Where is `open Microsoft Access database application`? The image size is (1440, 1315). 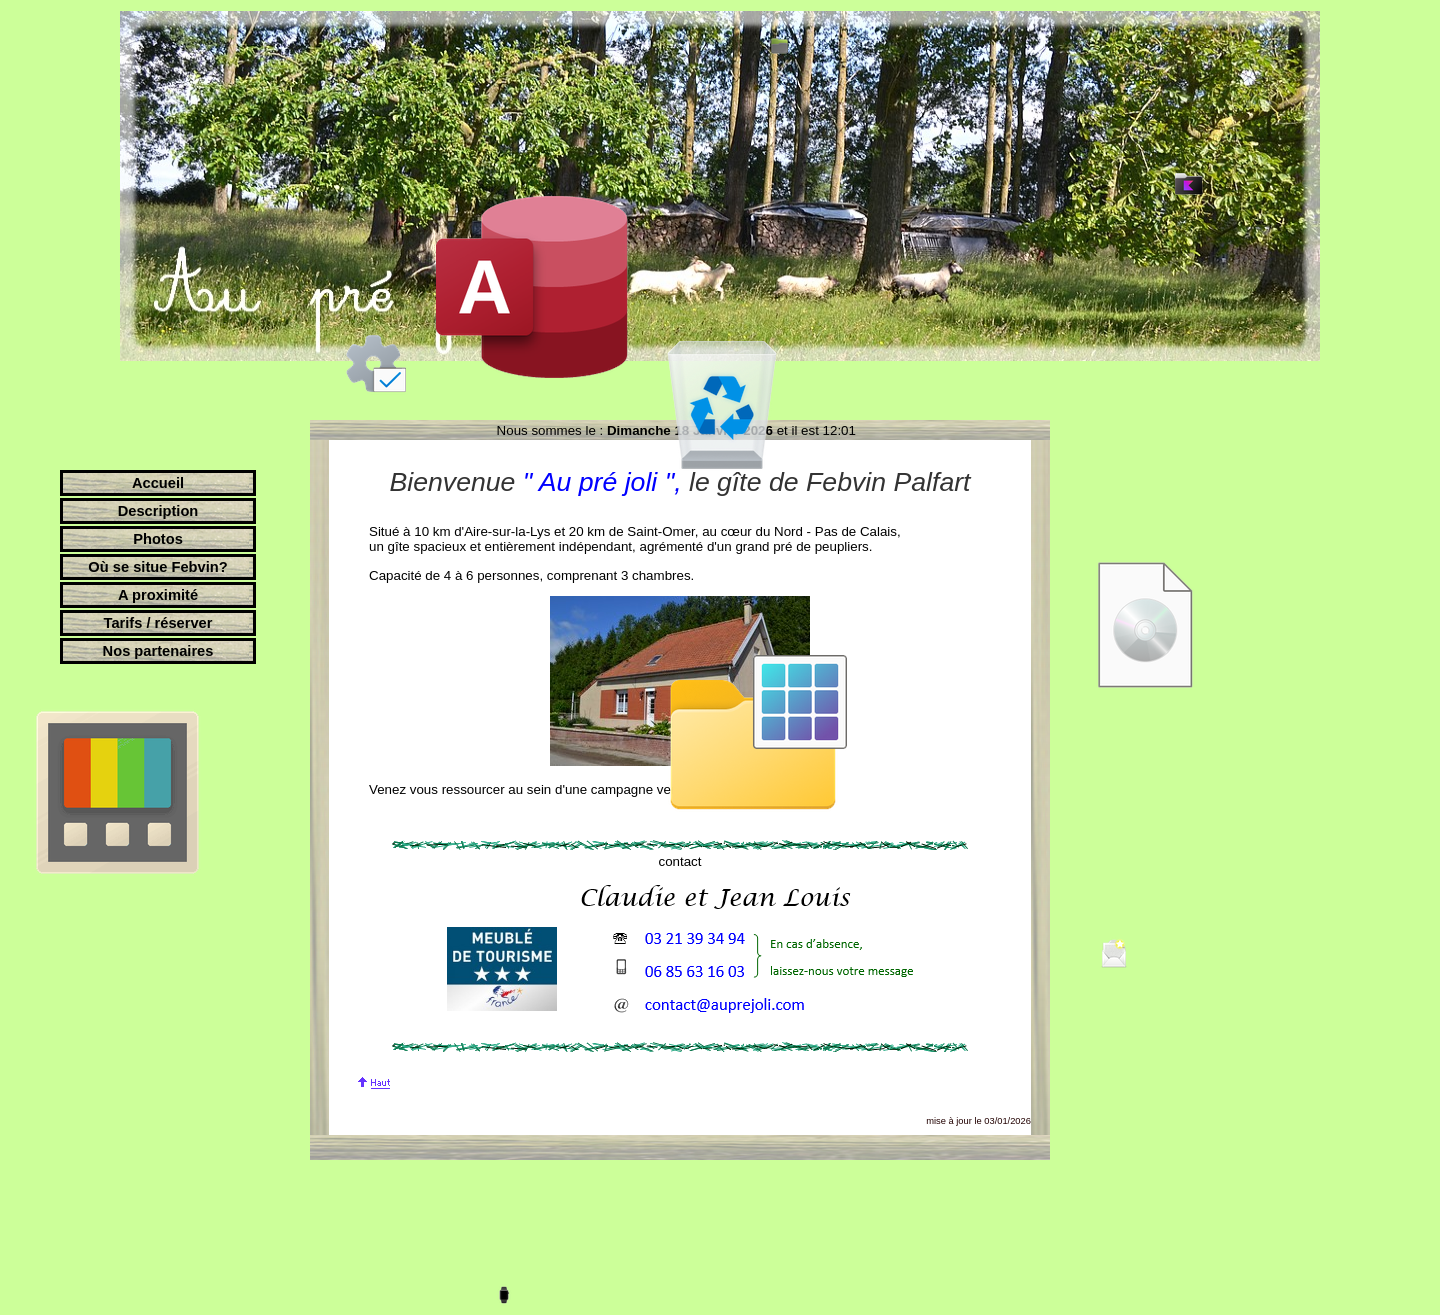
open Microsoft Access database application is located at coordinates (533, 287).